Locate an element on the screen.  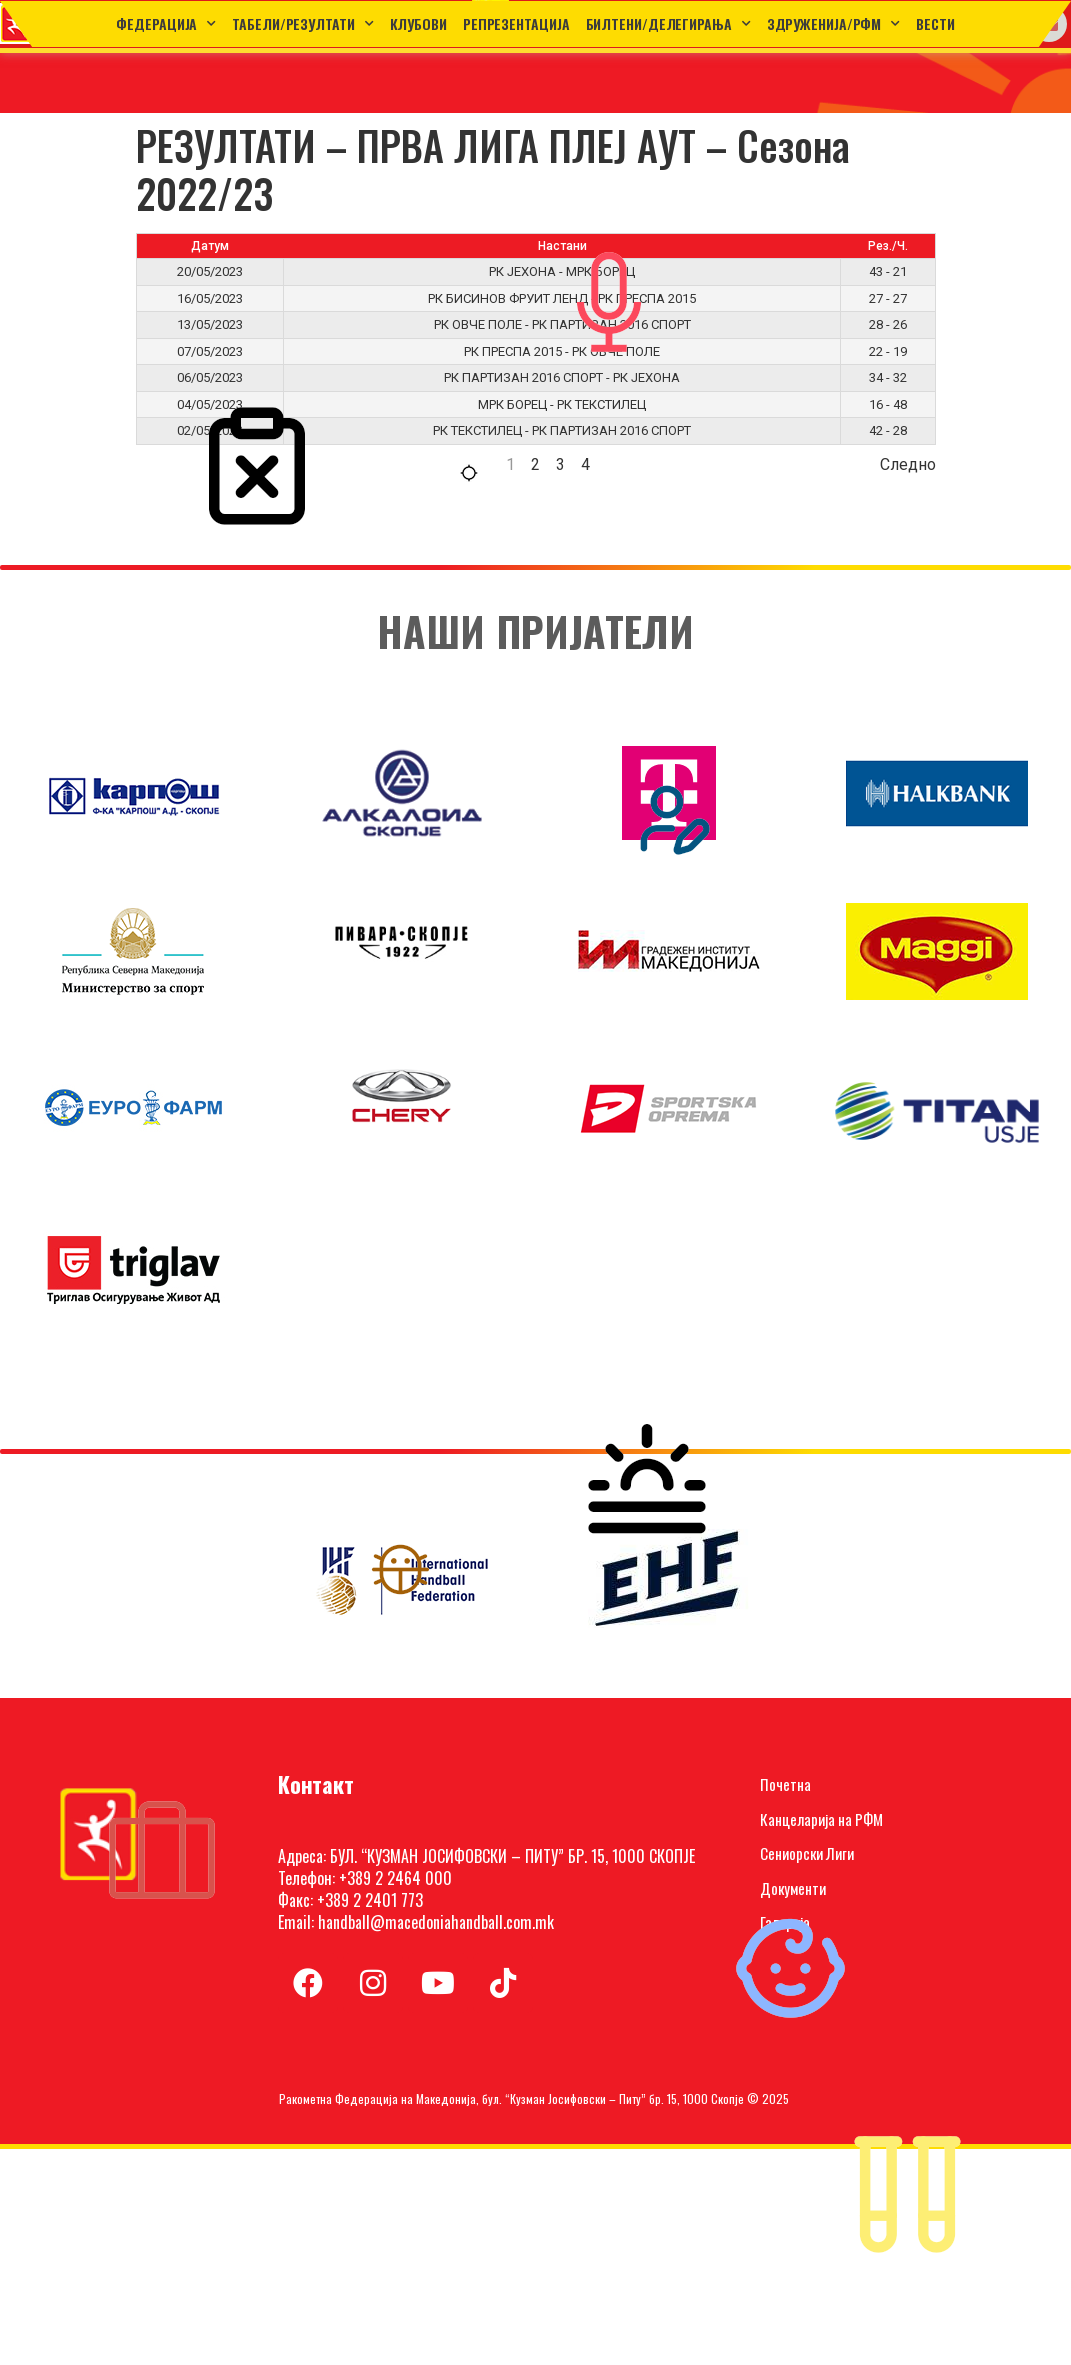
clear clipboard contents is located at coordinates (257, 466).